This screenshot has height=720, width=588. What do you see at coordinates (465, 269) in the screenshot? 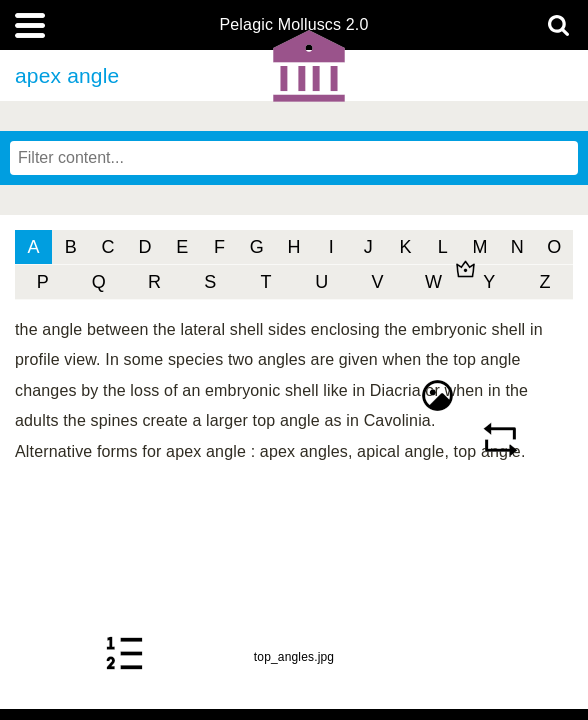
I see `indicates VIP or premium membership status` at bounding box center [465, 269].